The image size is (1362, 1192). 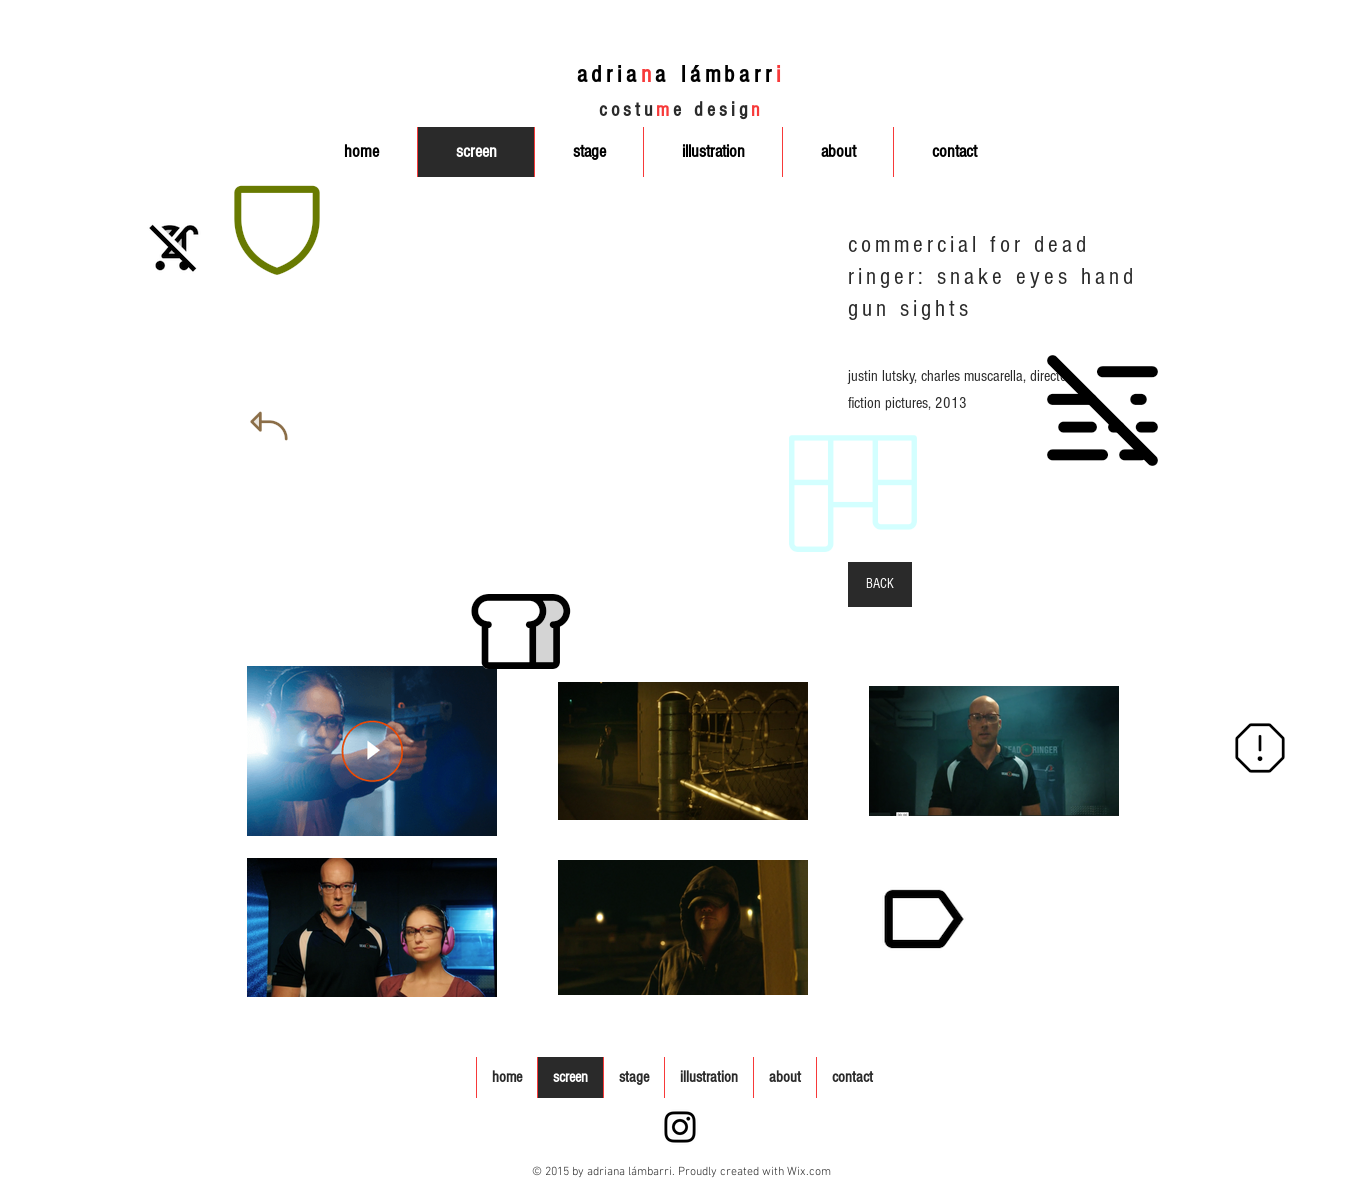 What do you see at coordinates (269, 426) in the screenshot?
I see `reply to a message` at bounding box center [269, 426].